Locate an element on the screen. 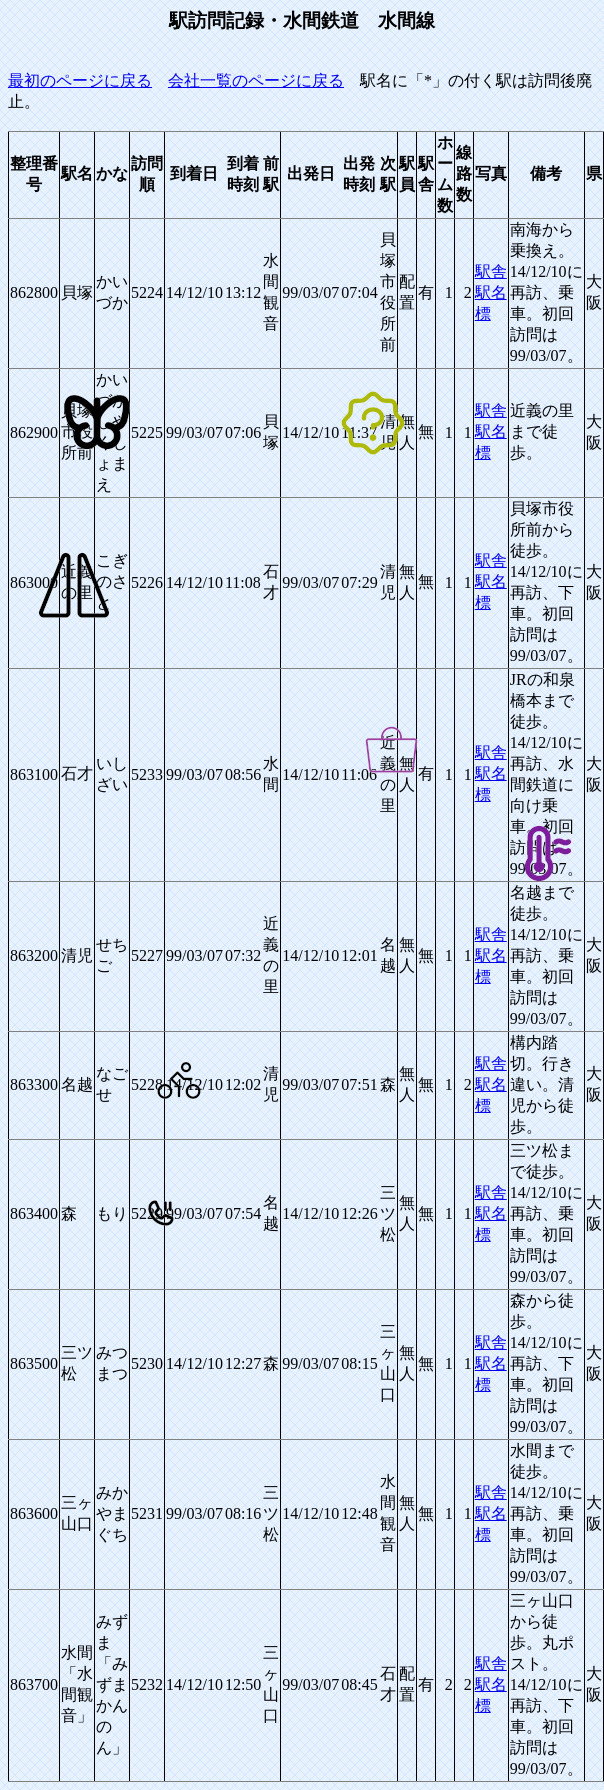 Image resolution: width=604 pixels, height=1790 pixels. view your shopping bag is located at coordinates (391, 752).